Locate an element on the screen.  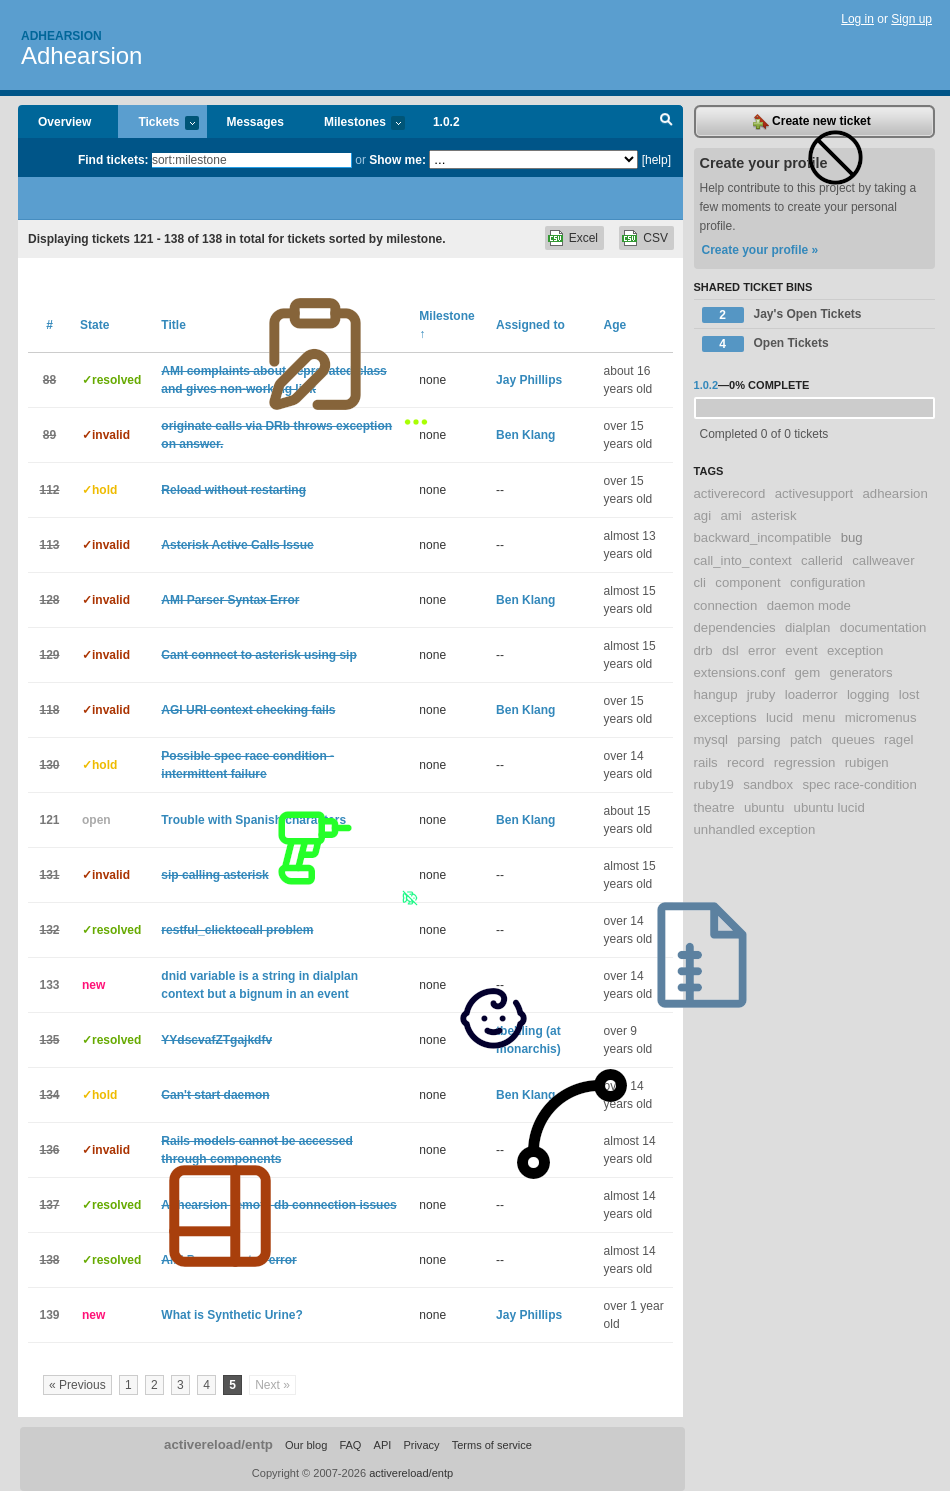
edit clipboard contents is located at coordinates (315, 354).